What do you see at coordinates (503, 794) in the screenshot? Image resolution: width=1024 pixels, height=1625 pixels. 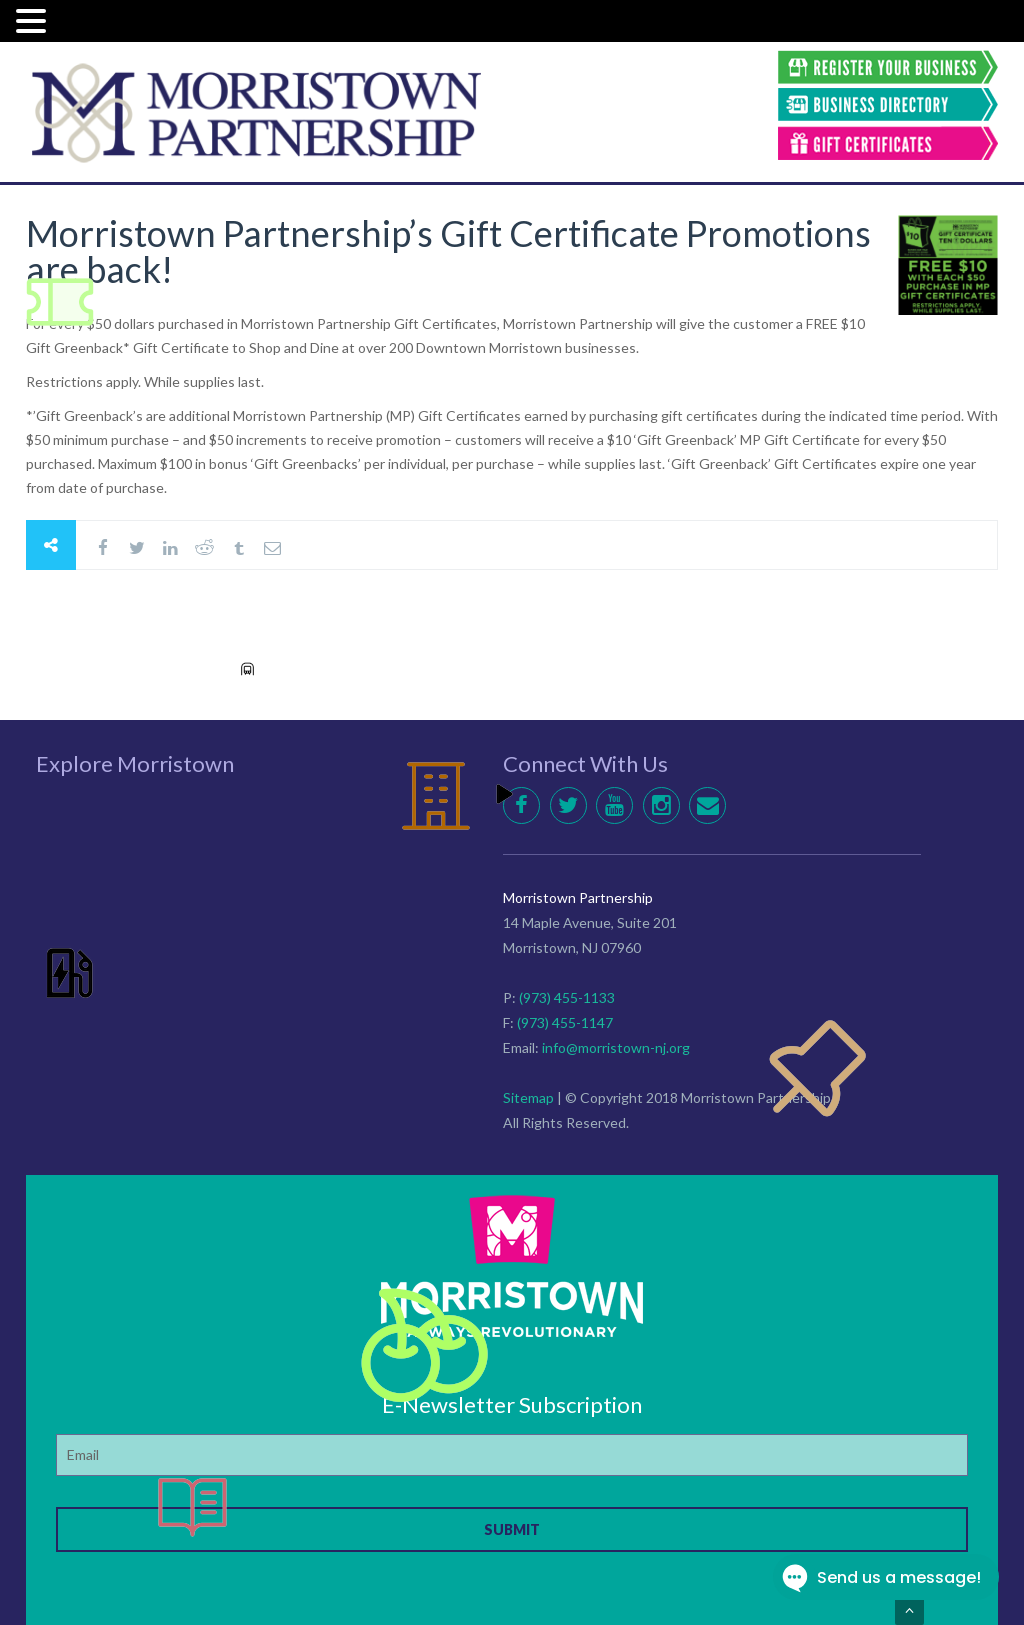 I see `play media content` at bounding box center [503, 794].